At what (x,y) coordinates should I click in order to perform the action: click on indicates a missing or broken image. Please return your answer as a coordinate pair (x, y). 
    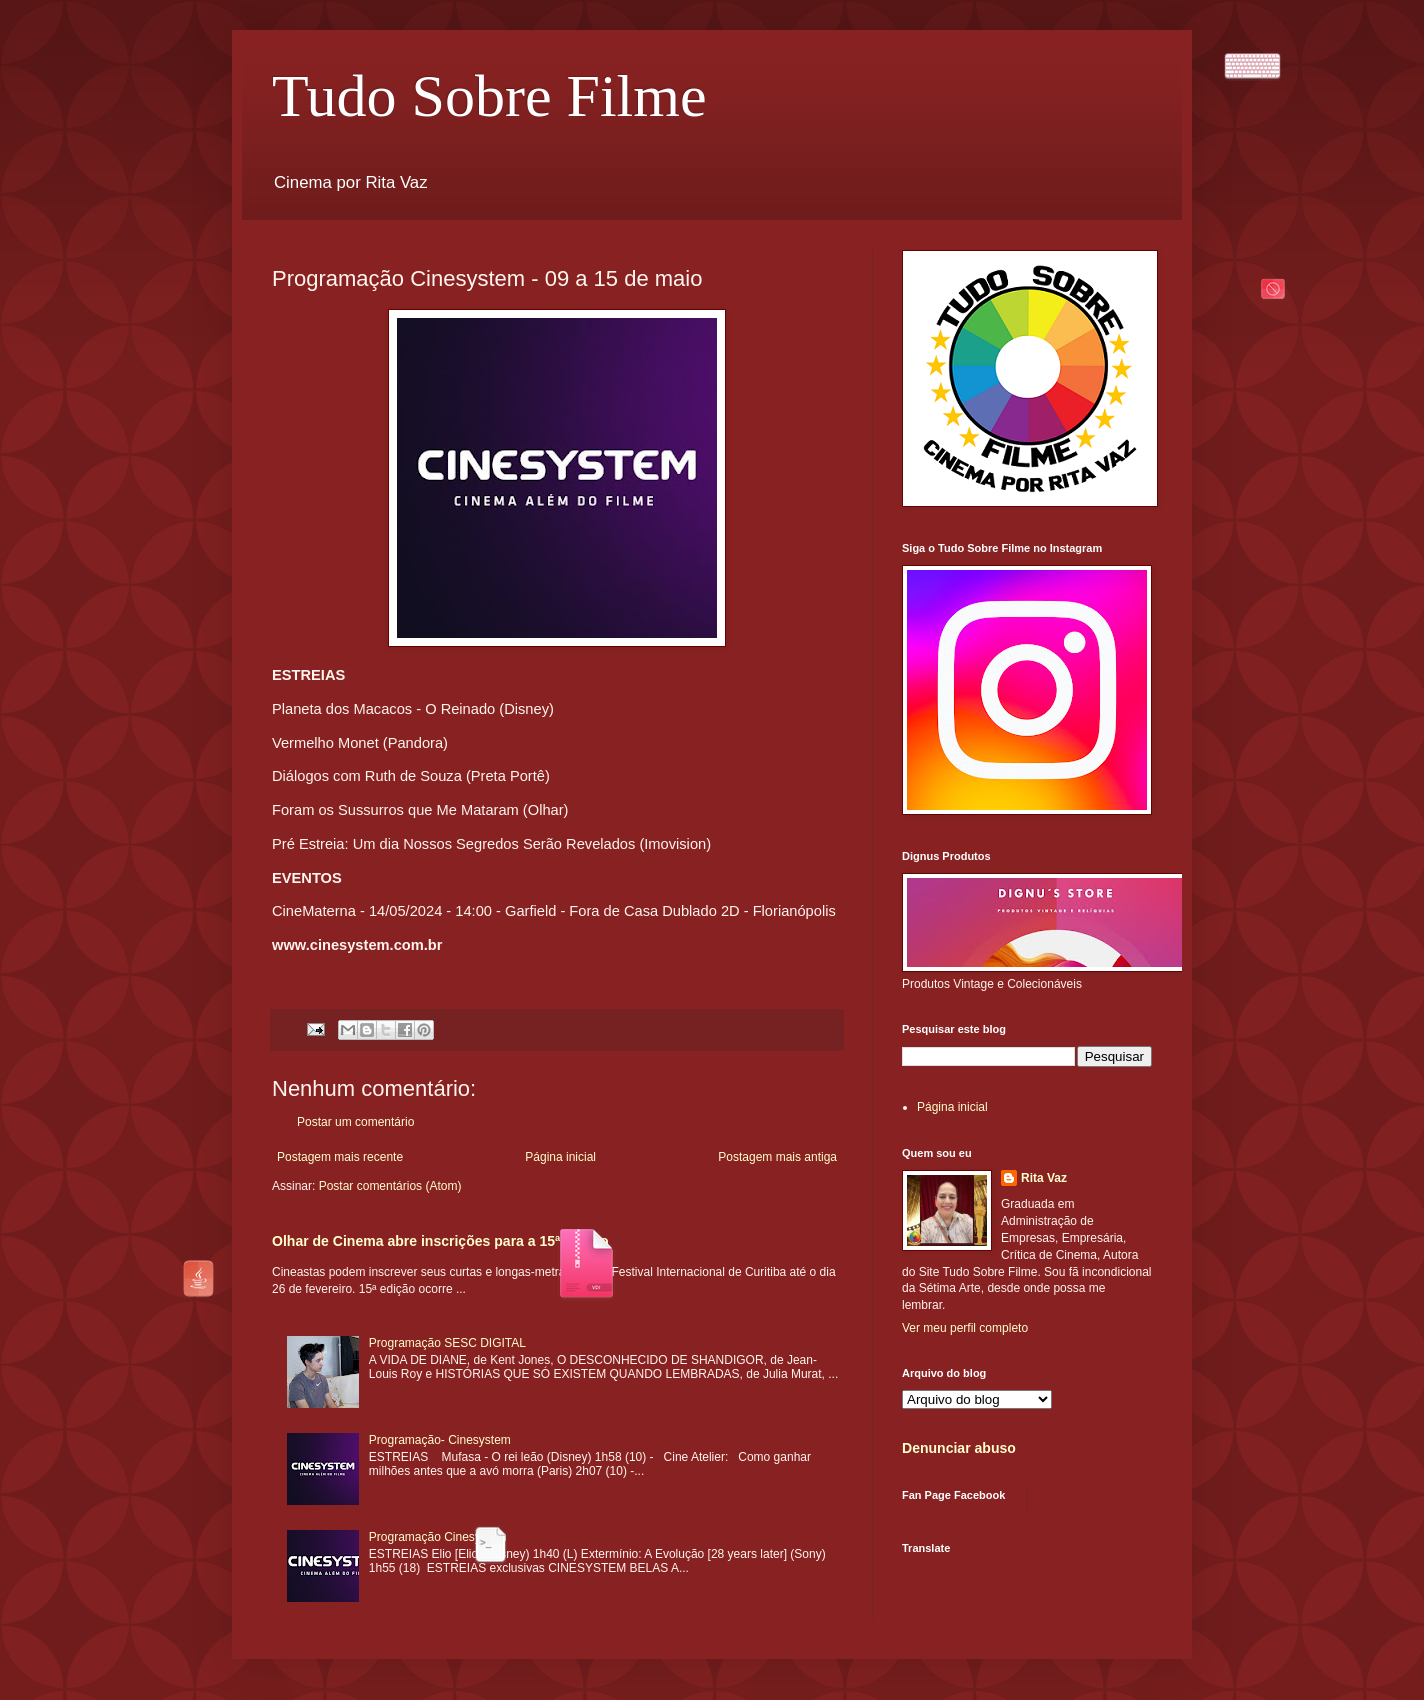
    Looking at the image, I should click on (1273, 288).